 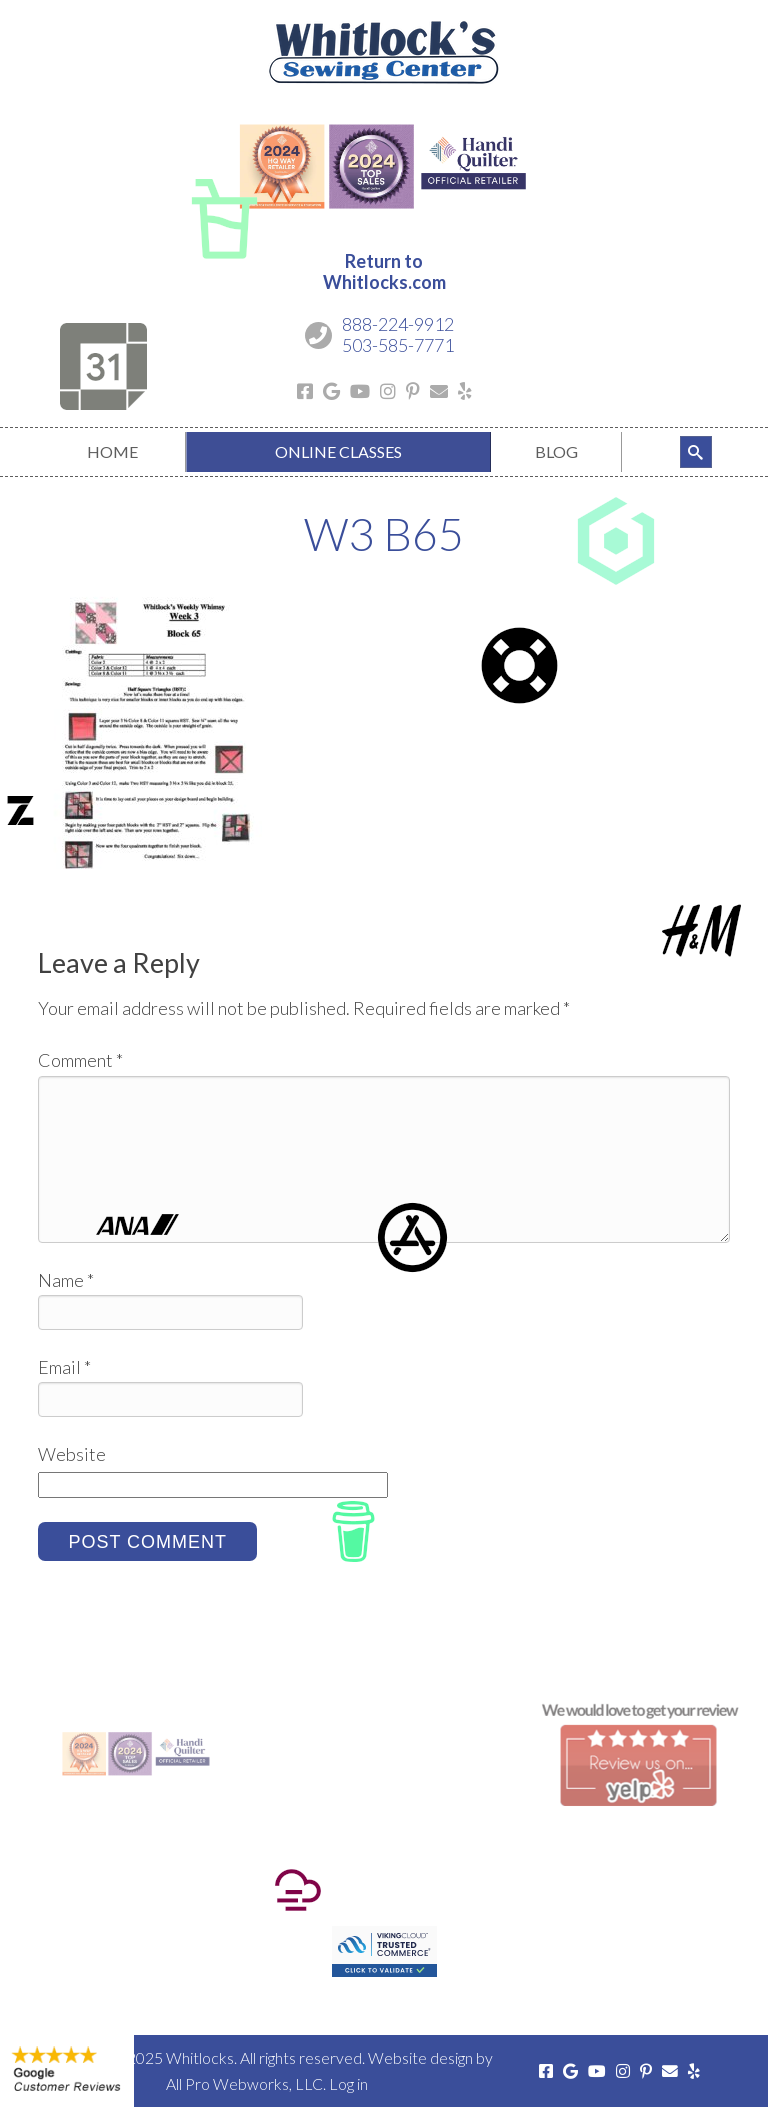 I want to click on open the App Store, so click(x=412, y=1237).